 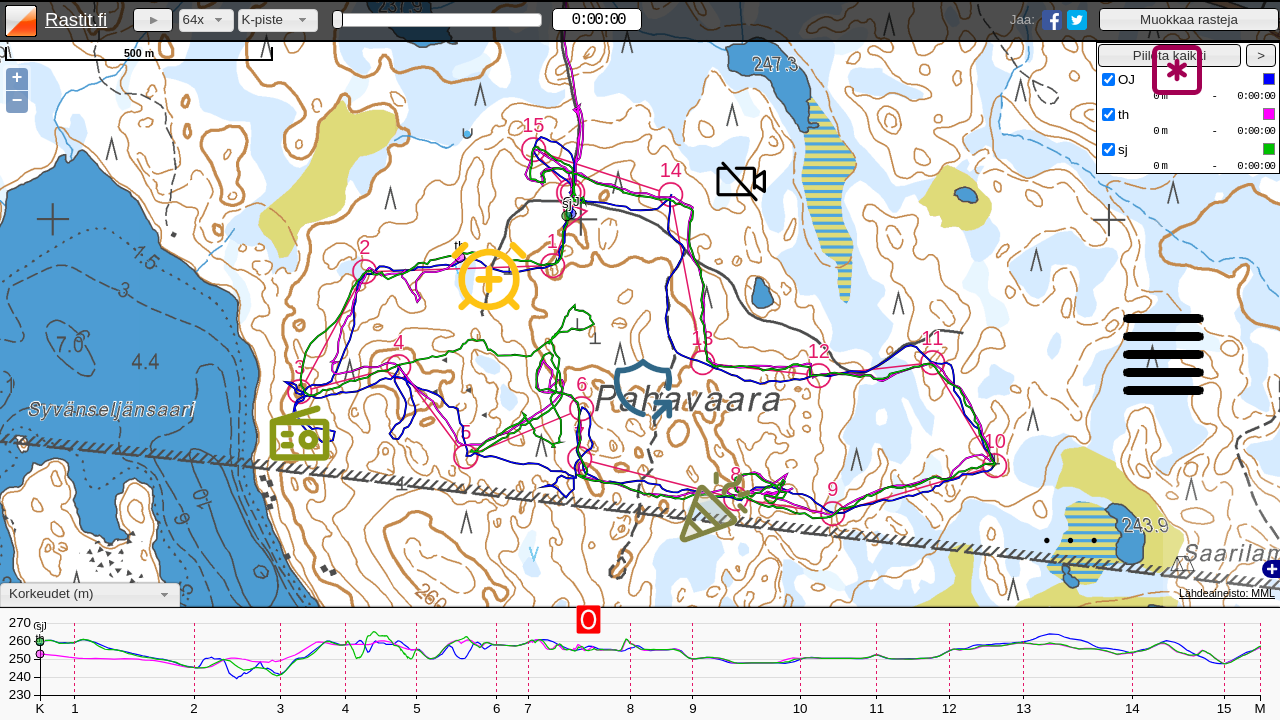 What do you see at coordinates (739, 181) in the screenshot?
I see `turn off camera or disable video` at bounding box center [739, 181].